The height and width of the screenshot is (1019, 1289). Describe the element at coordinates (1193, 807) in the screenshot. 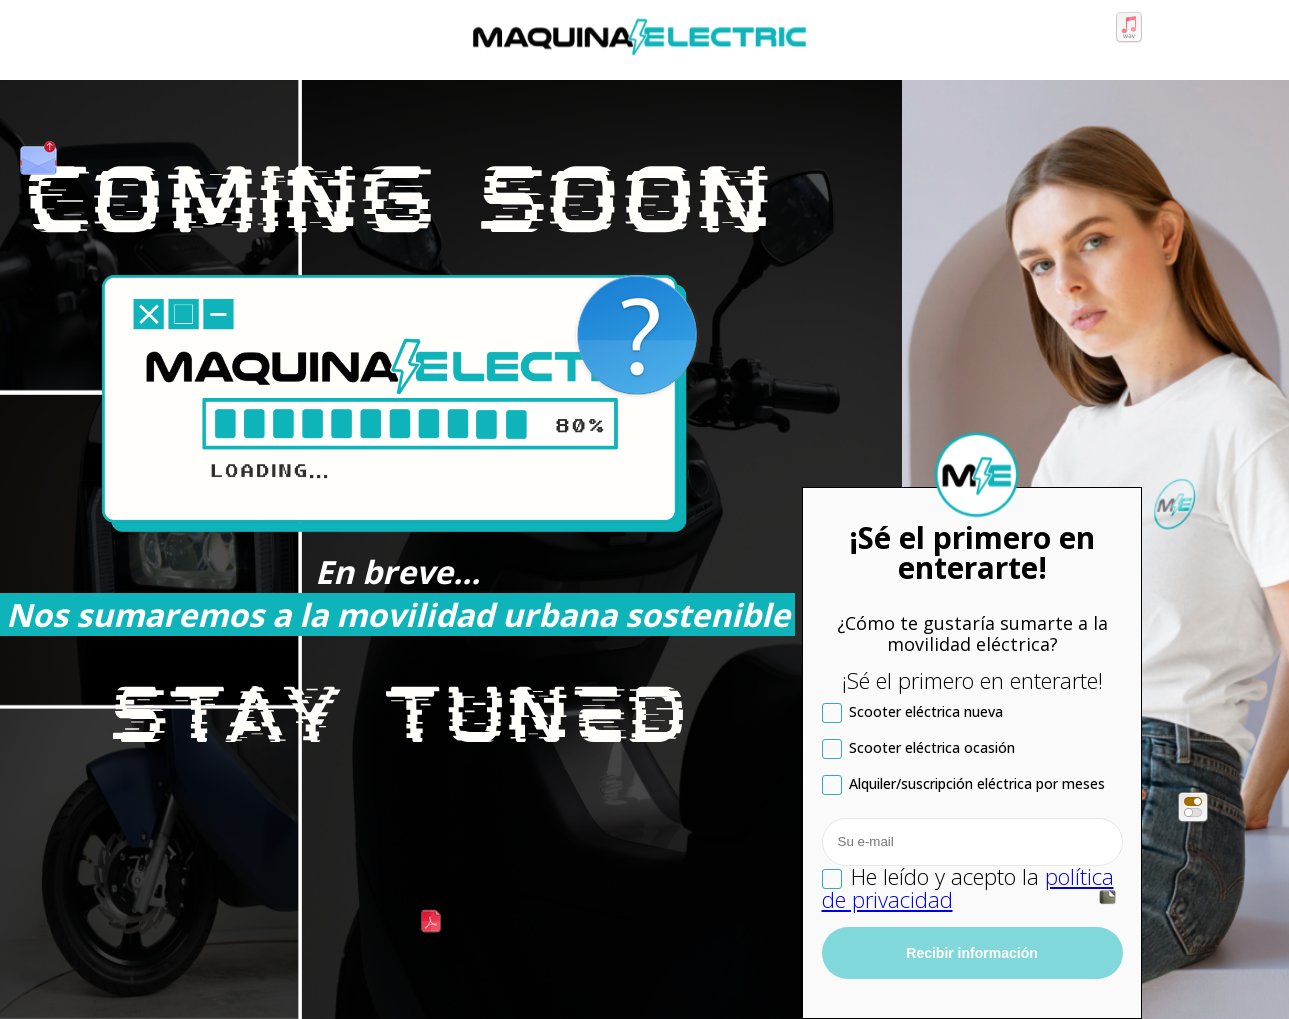

I see `open gnome tweaks settings` at that location.